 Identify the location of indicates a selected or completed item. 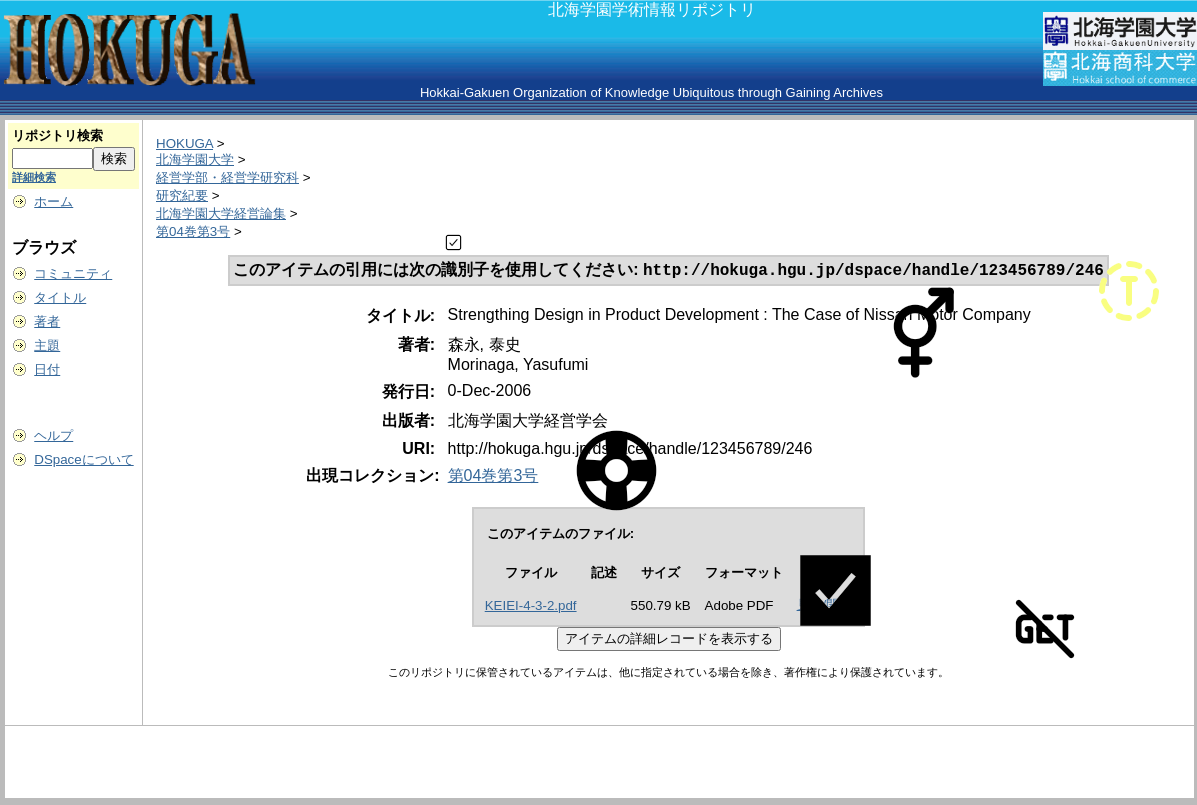
(835, 590).